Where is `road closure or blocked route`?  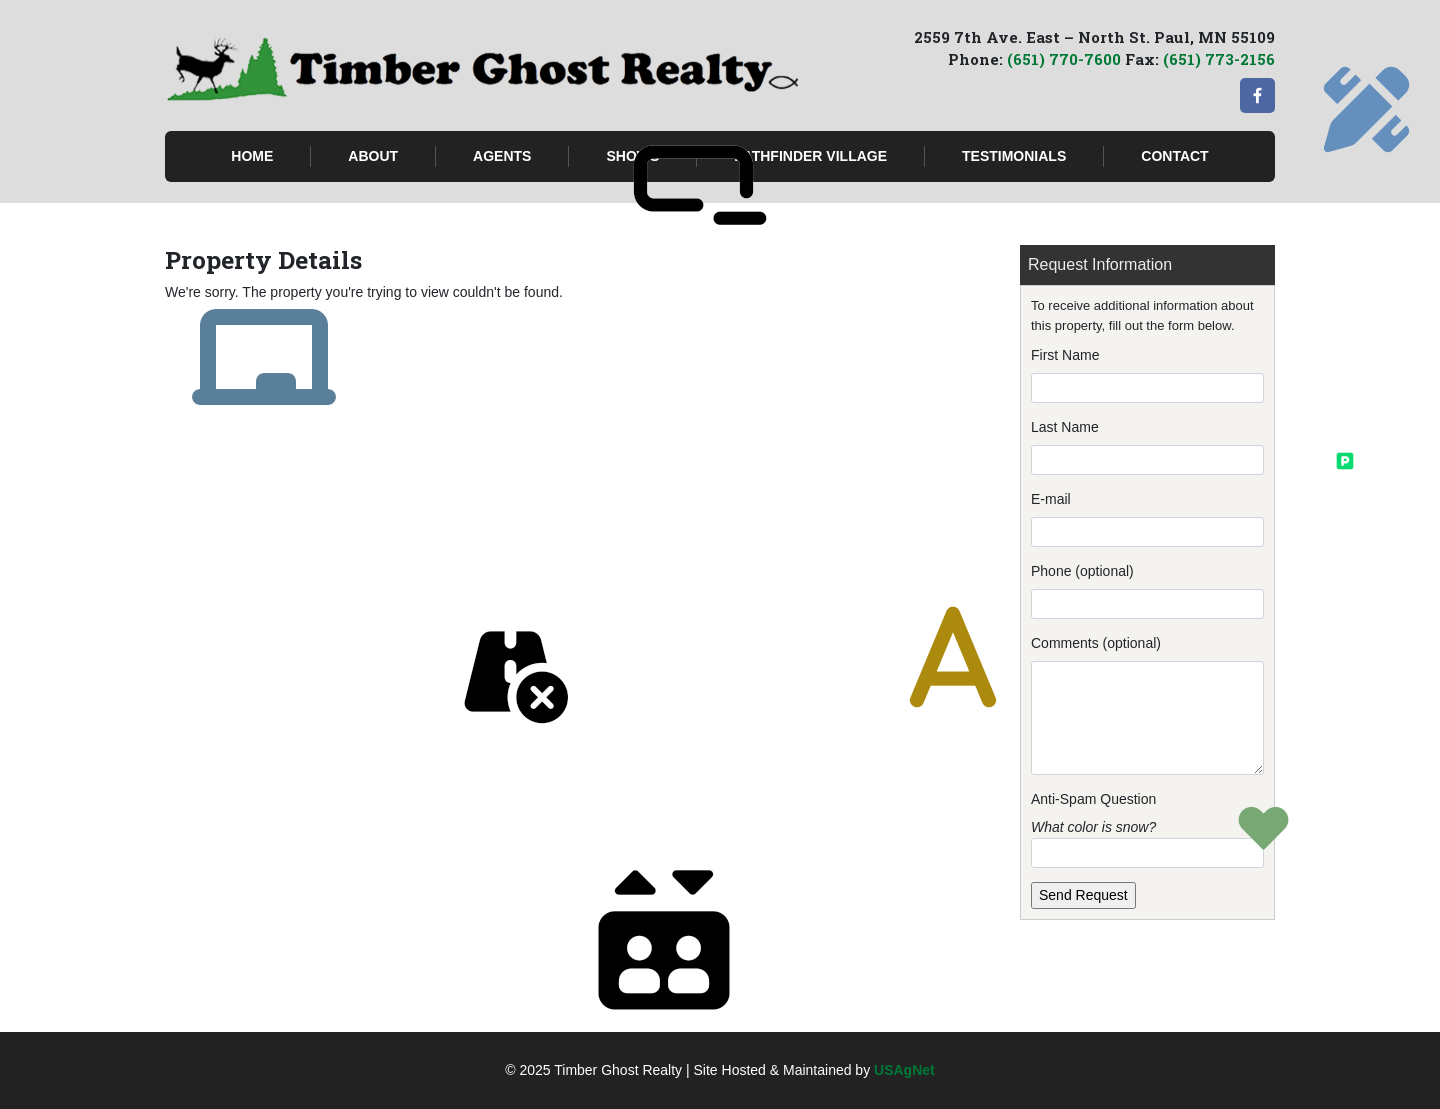
road closure or blocked route is located at coordinates (510, 671).